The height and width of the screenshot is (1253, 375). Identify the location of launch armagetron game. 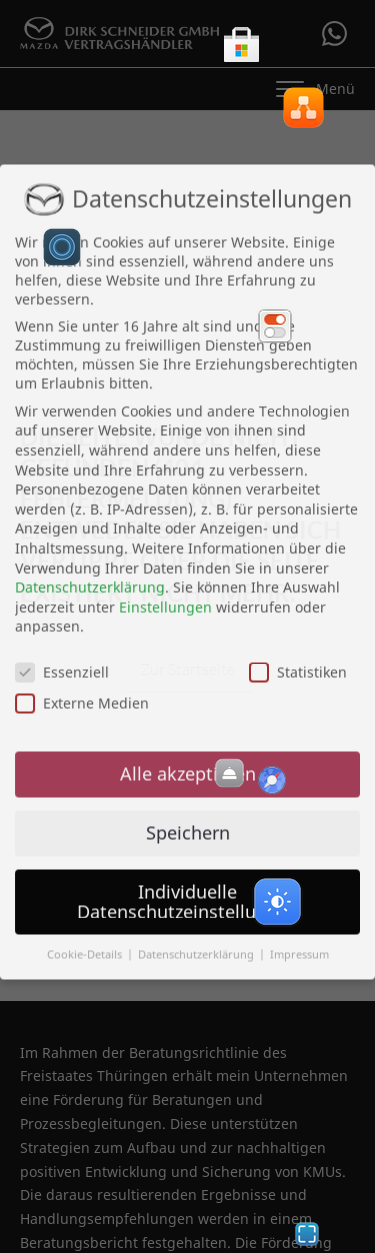
(62, 247).